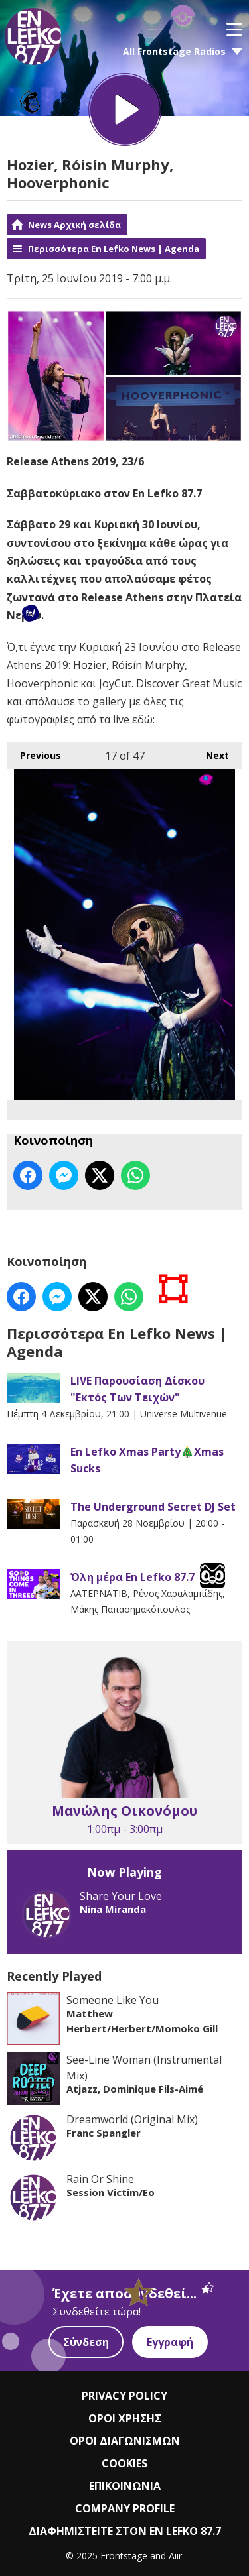 This screenshot has height=2576, width=249. Describe the element at coordinates (31, 613) in the screenshot. I see `open fathom analytics dashboard` at that location.